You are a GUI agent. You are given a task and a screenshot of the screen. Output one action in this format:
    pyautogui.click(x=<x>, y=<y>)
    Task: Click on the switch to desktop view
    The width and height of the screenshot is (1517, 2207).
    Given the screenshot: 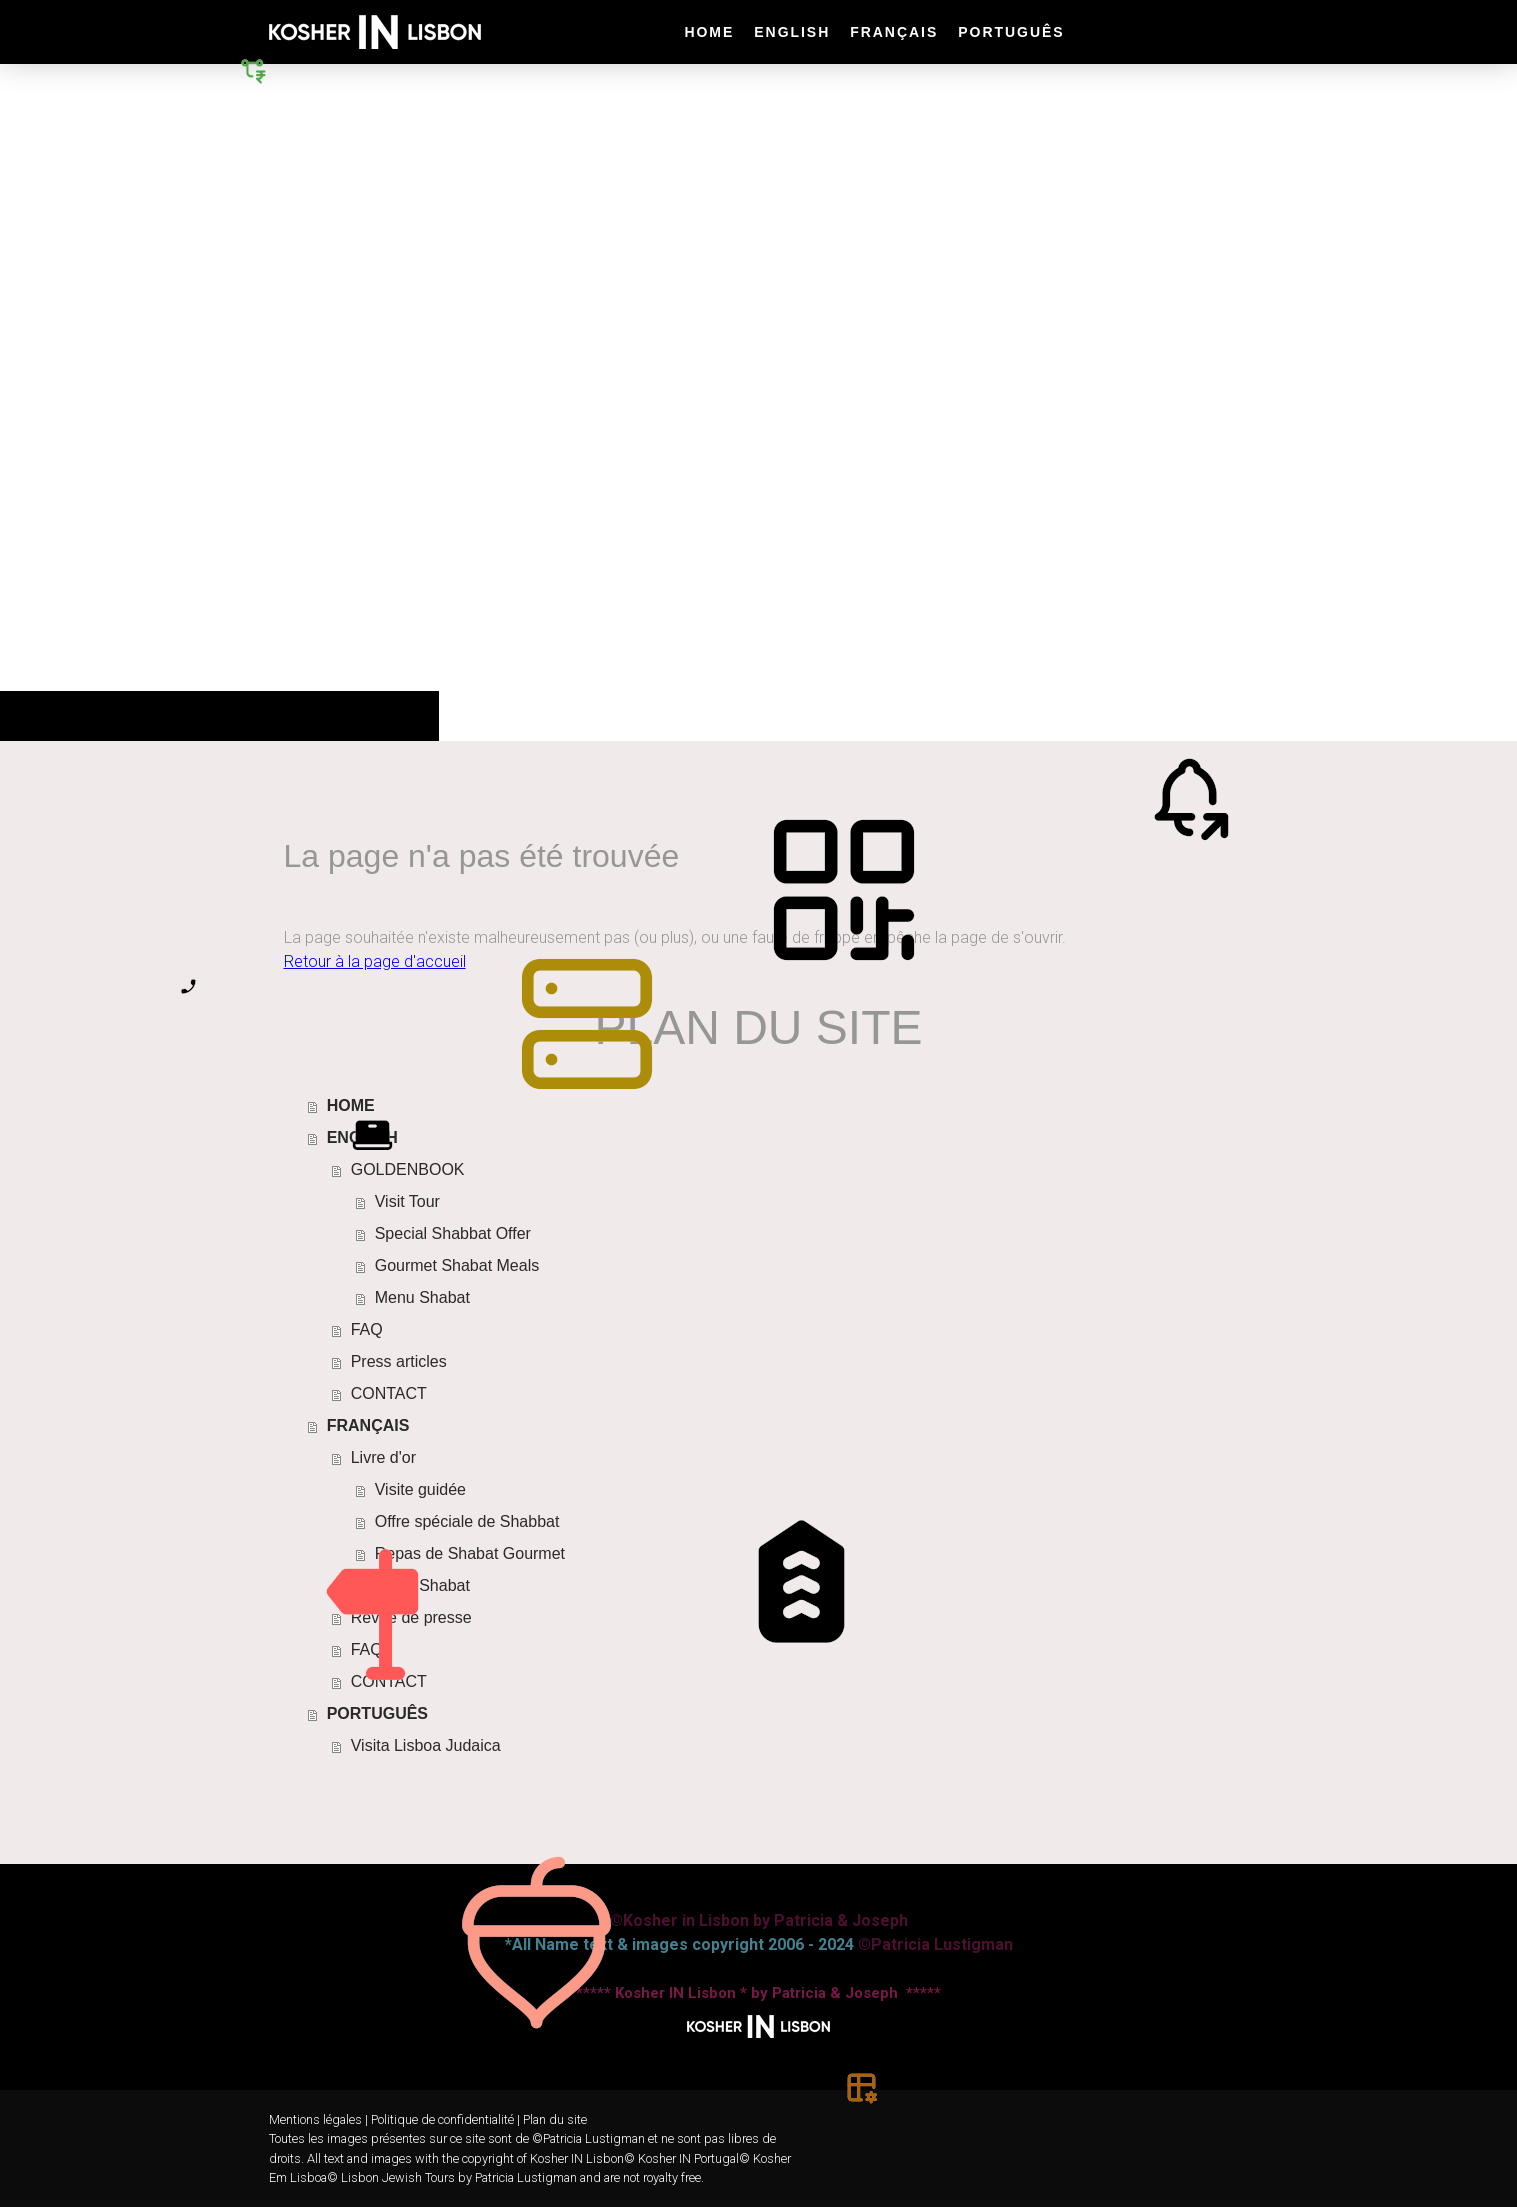 What is the action you would take?
    pyautogui.click(x=372, y=1134)
    